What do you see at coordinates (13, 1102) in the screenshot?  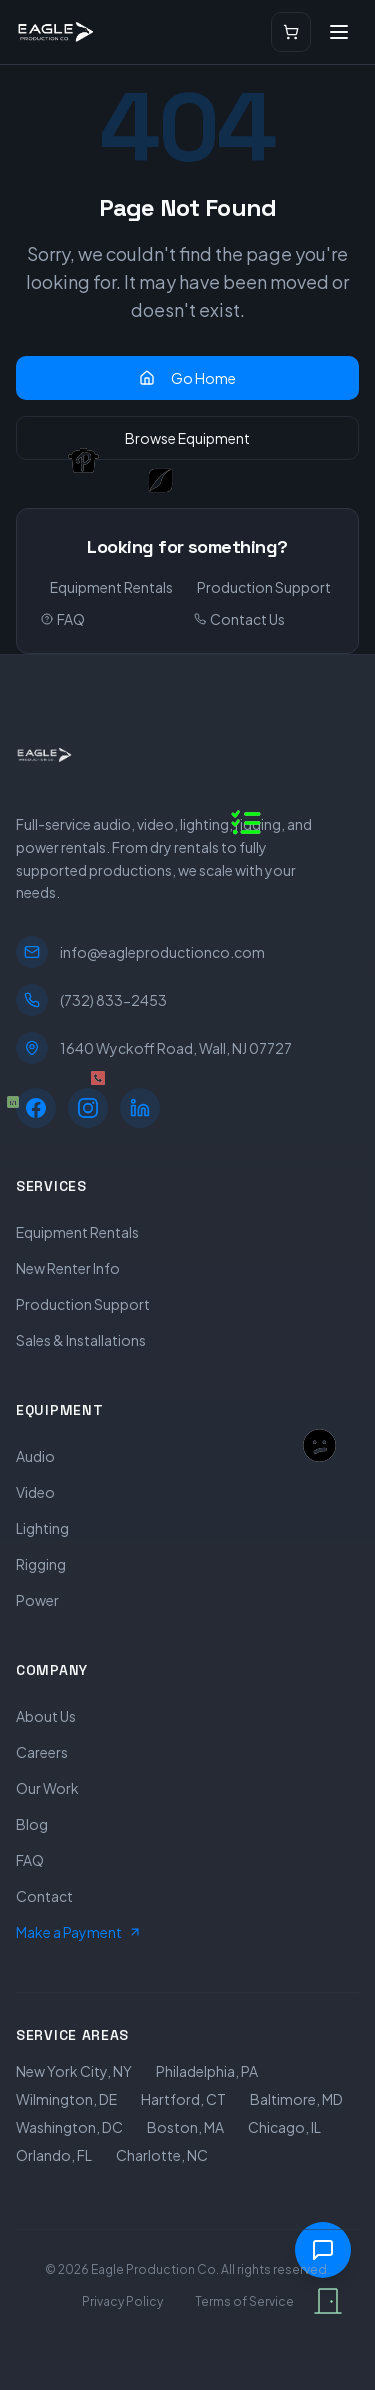 I see `open InVision app` at bounding box center [13, 1102].